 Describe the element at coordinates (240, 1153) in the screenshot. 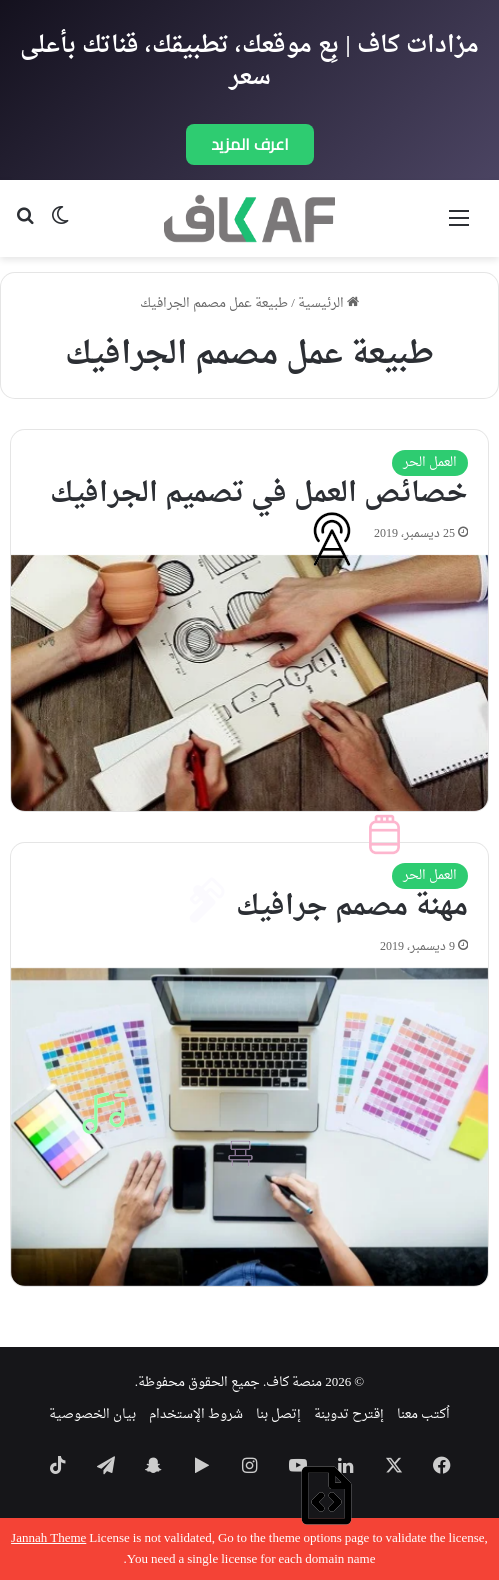

I see `browse furniture or seating options` at that location.